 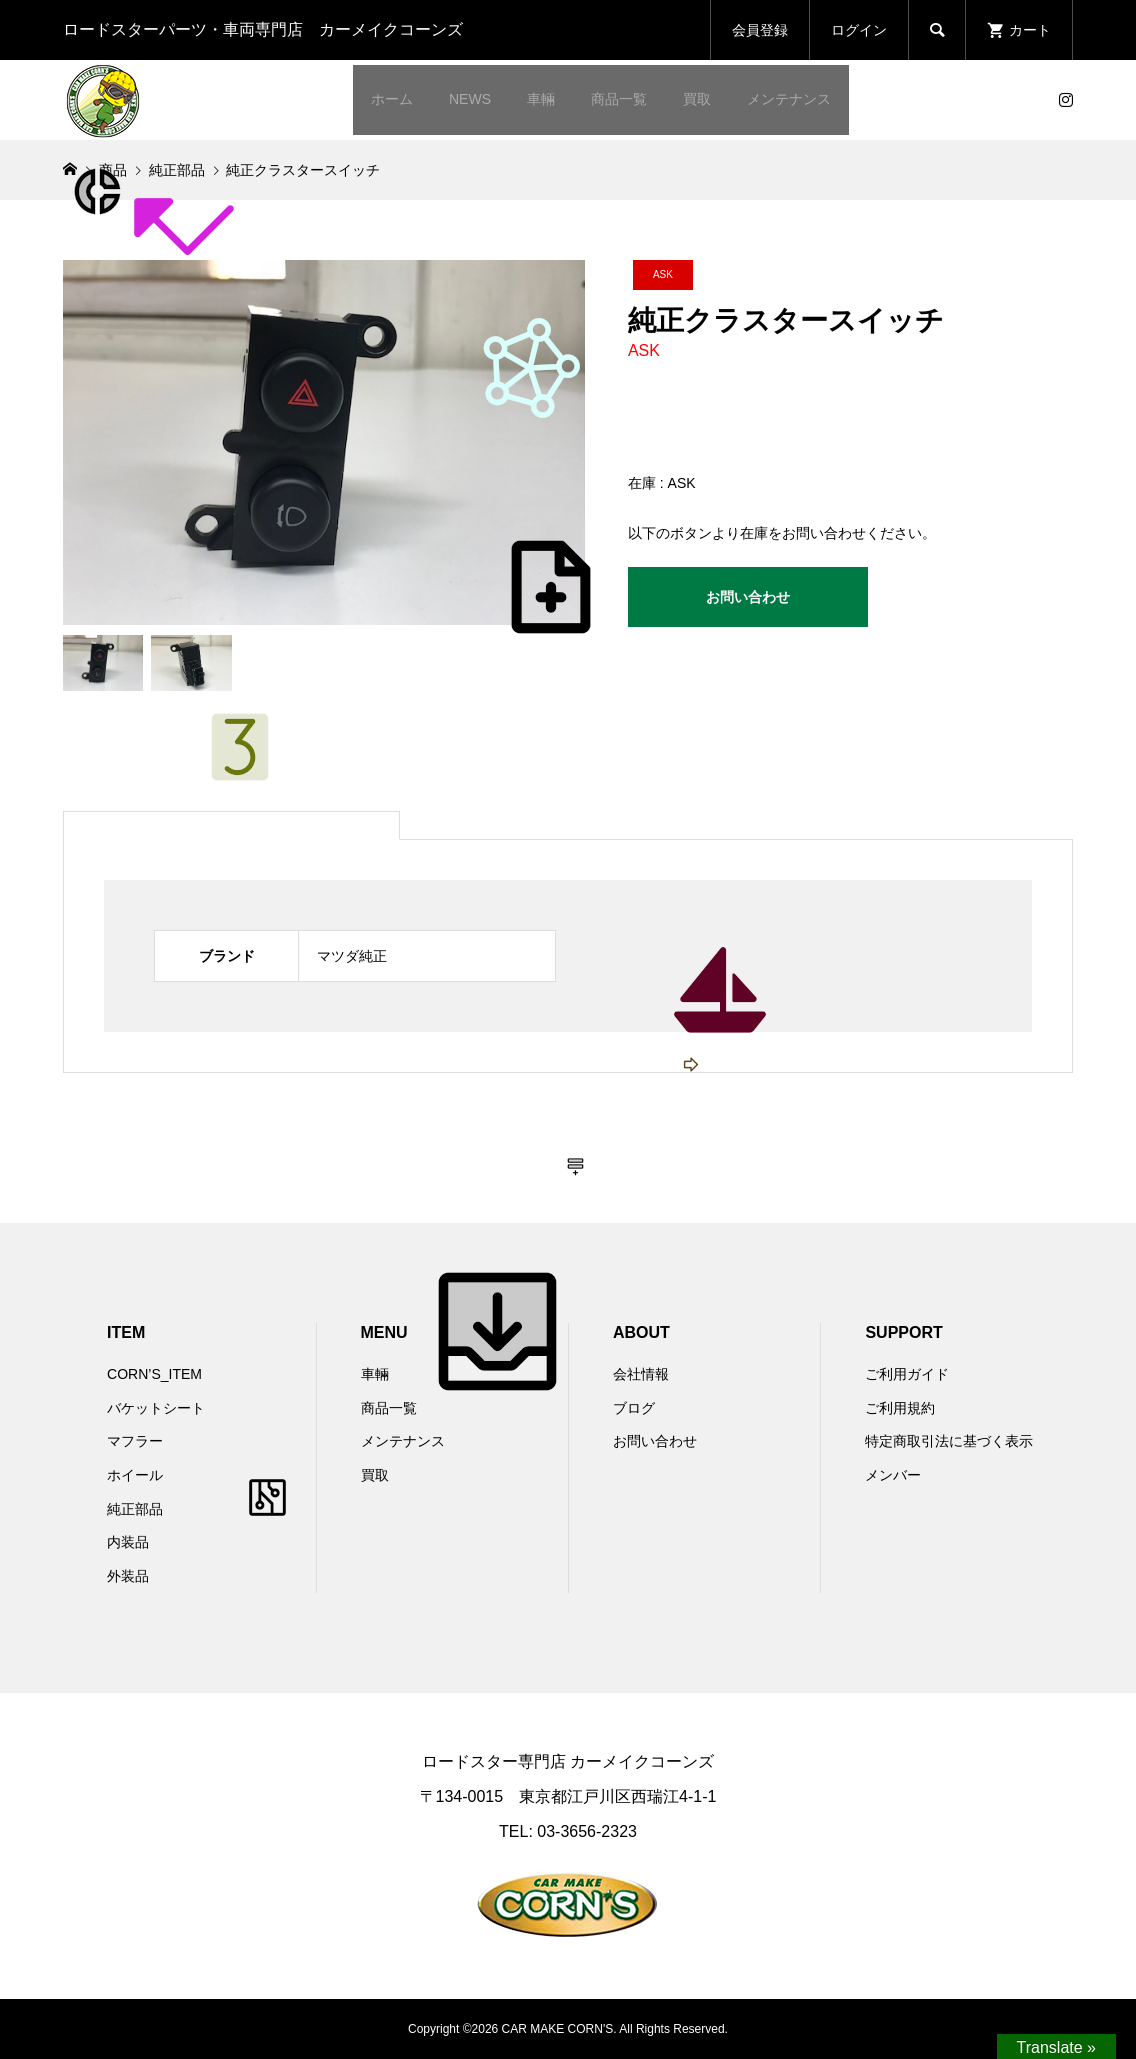 What do you see at coordinates (97, 191) in the screenshot?
I see `view analytics or statistics breakdown` at bounding box center [97, 191].